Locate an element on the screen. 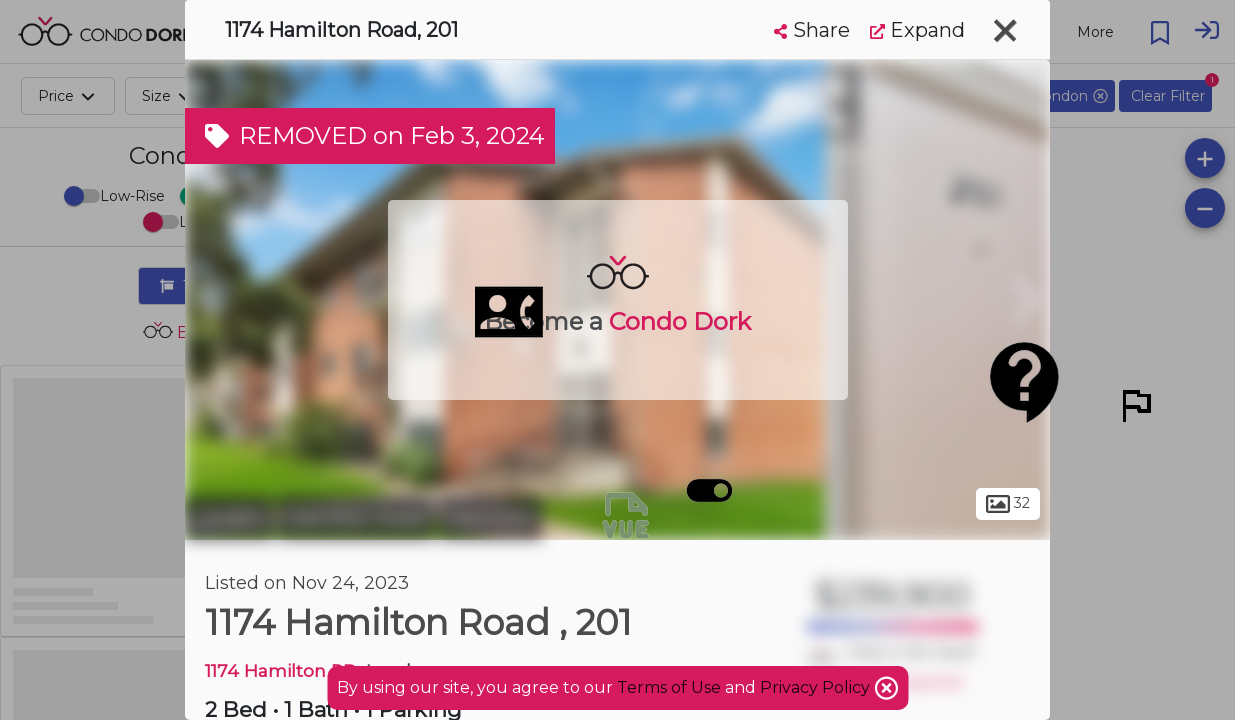 This screenshot has height=720, width=1235. vue.js file type indicator is located at coordinates (626, 517).